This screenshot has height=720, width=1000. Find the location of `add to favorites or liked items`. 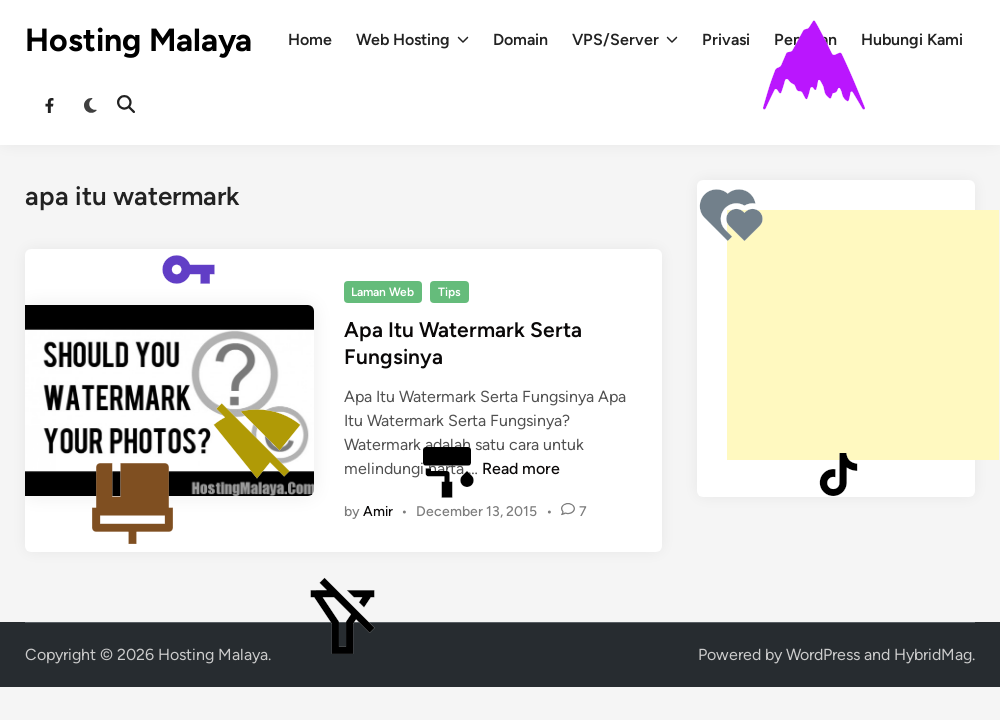

add to favorites or liked items is located at coordinates (730, 214).